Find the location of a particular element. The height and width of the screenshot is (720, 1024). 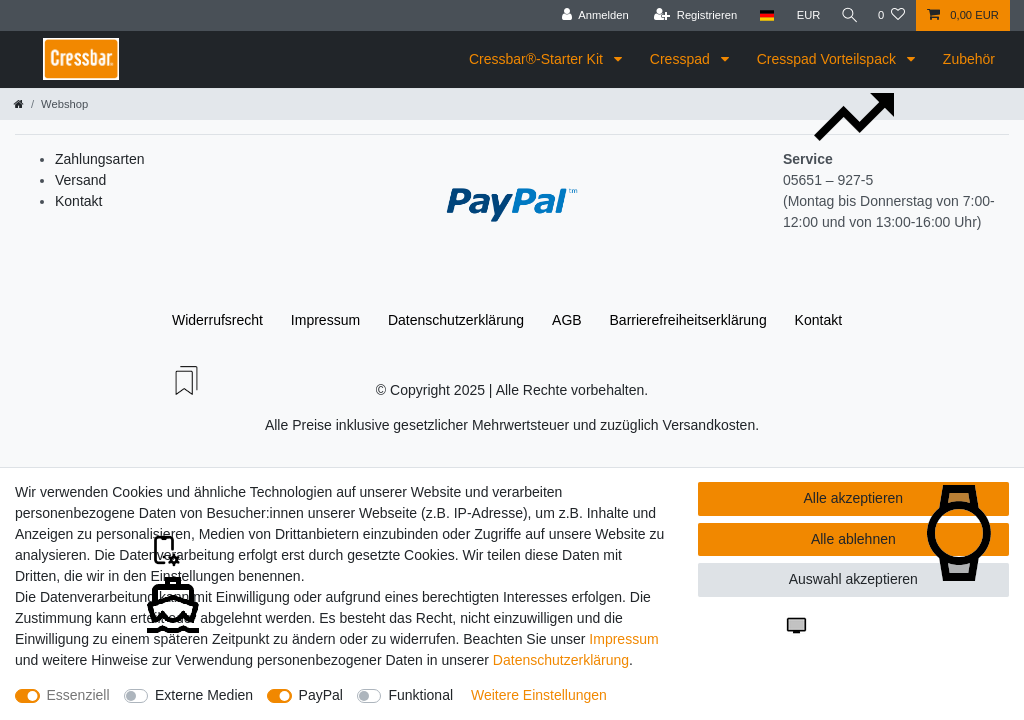

view trending or popular content is located at coordinates (854, 117).